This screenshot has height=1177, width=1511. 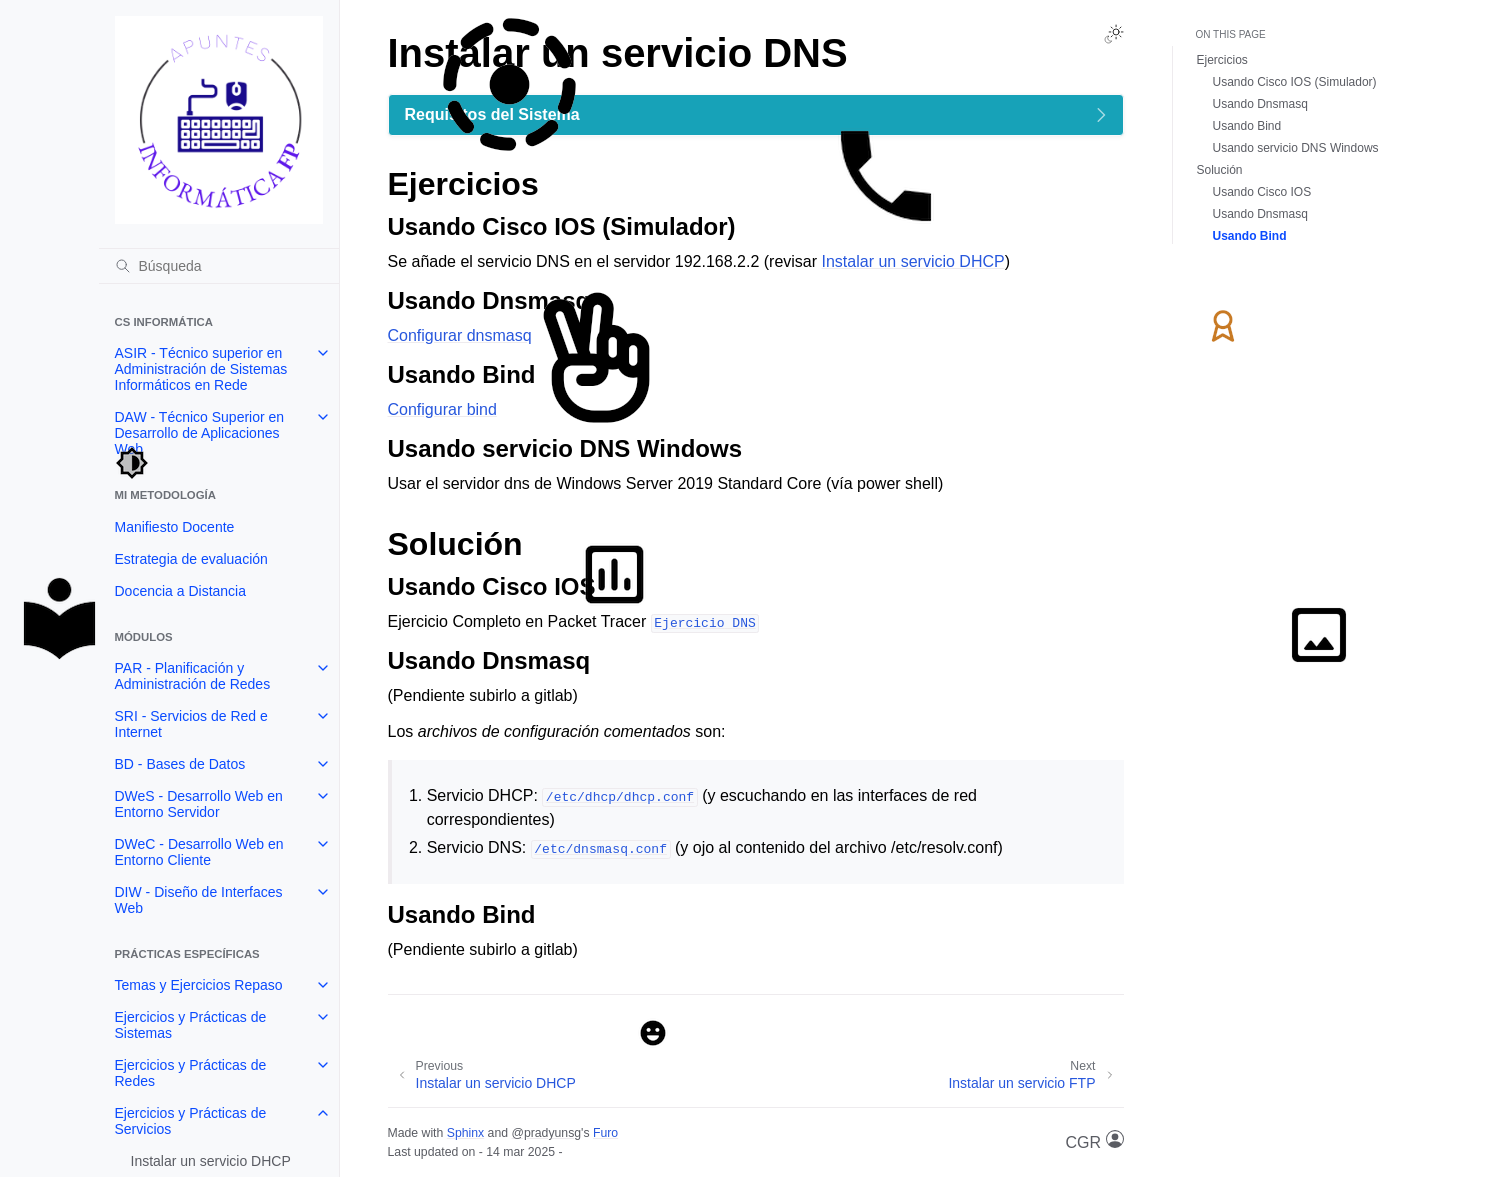 What do you see at coordinates (132, 463) in the screenshot?
I see `adjust screen brightness settings` at bounding box center [132, 463].